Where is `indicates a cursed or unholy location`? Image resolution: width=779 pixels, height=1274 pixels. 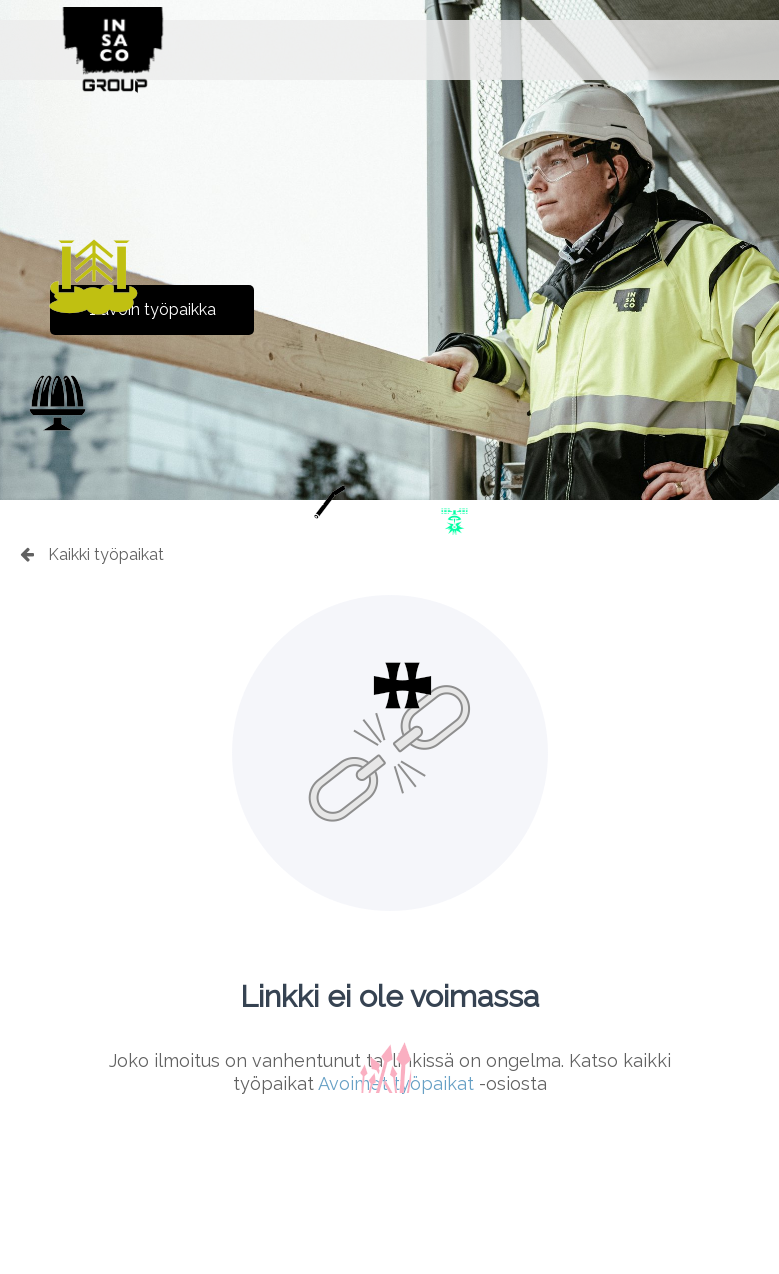
indicates a cursed or unholy location is located at coordinates (402, 685).